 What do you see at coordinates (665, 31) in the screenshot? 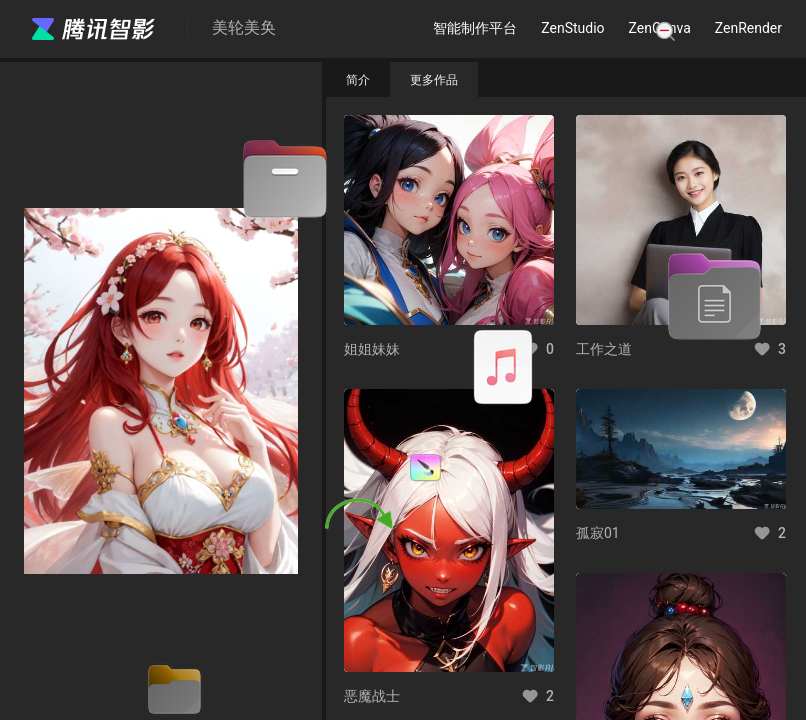
I see `zoom out of the current view` at bounding box center [665, 31].